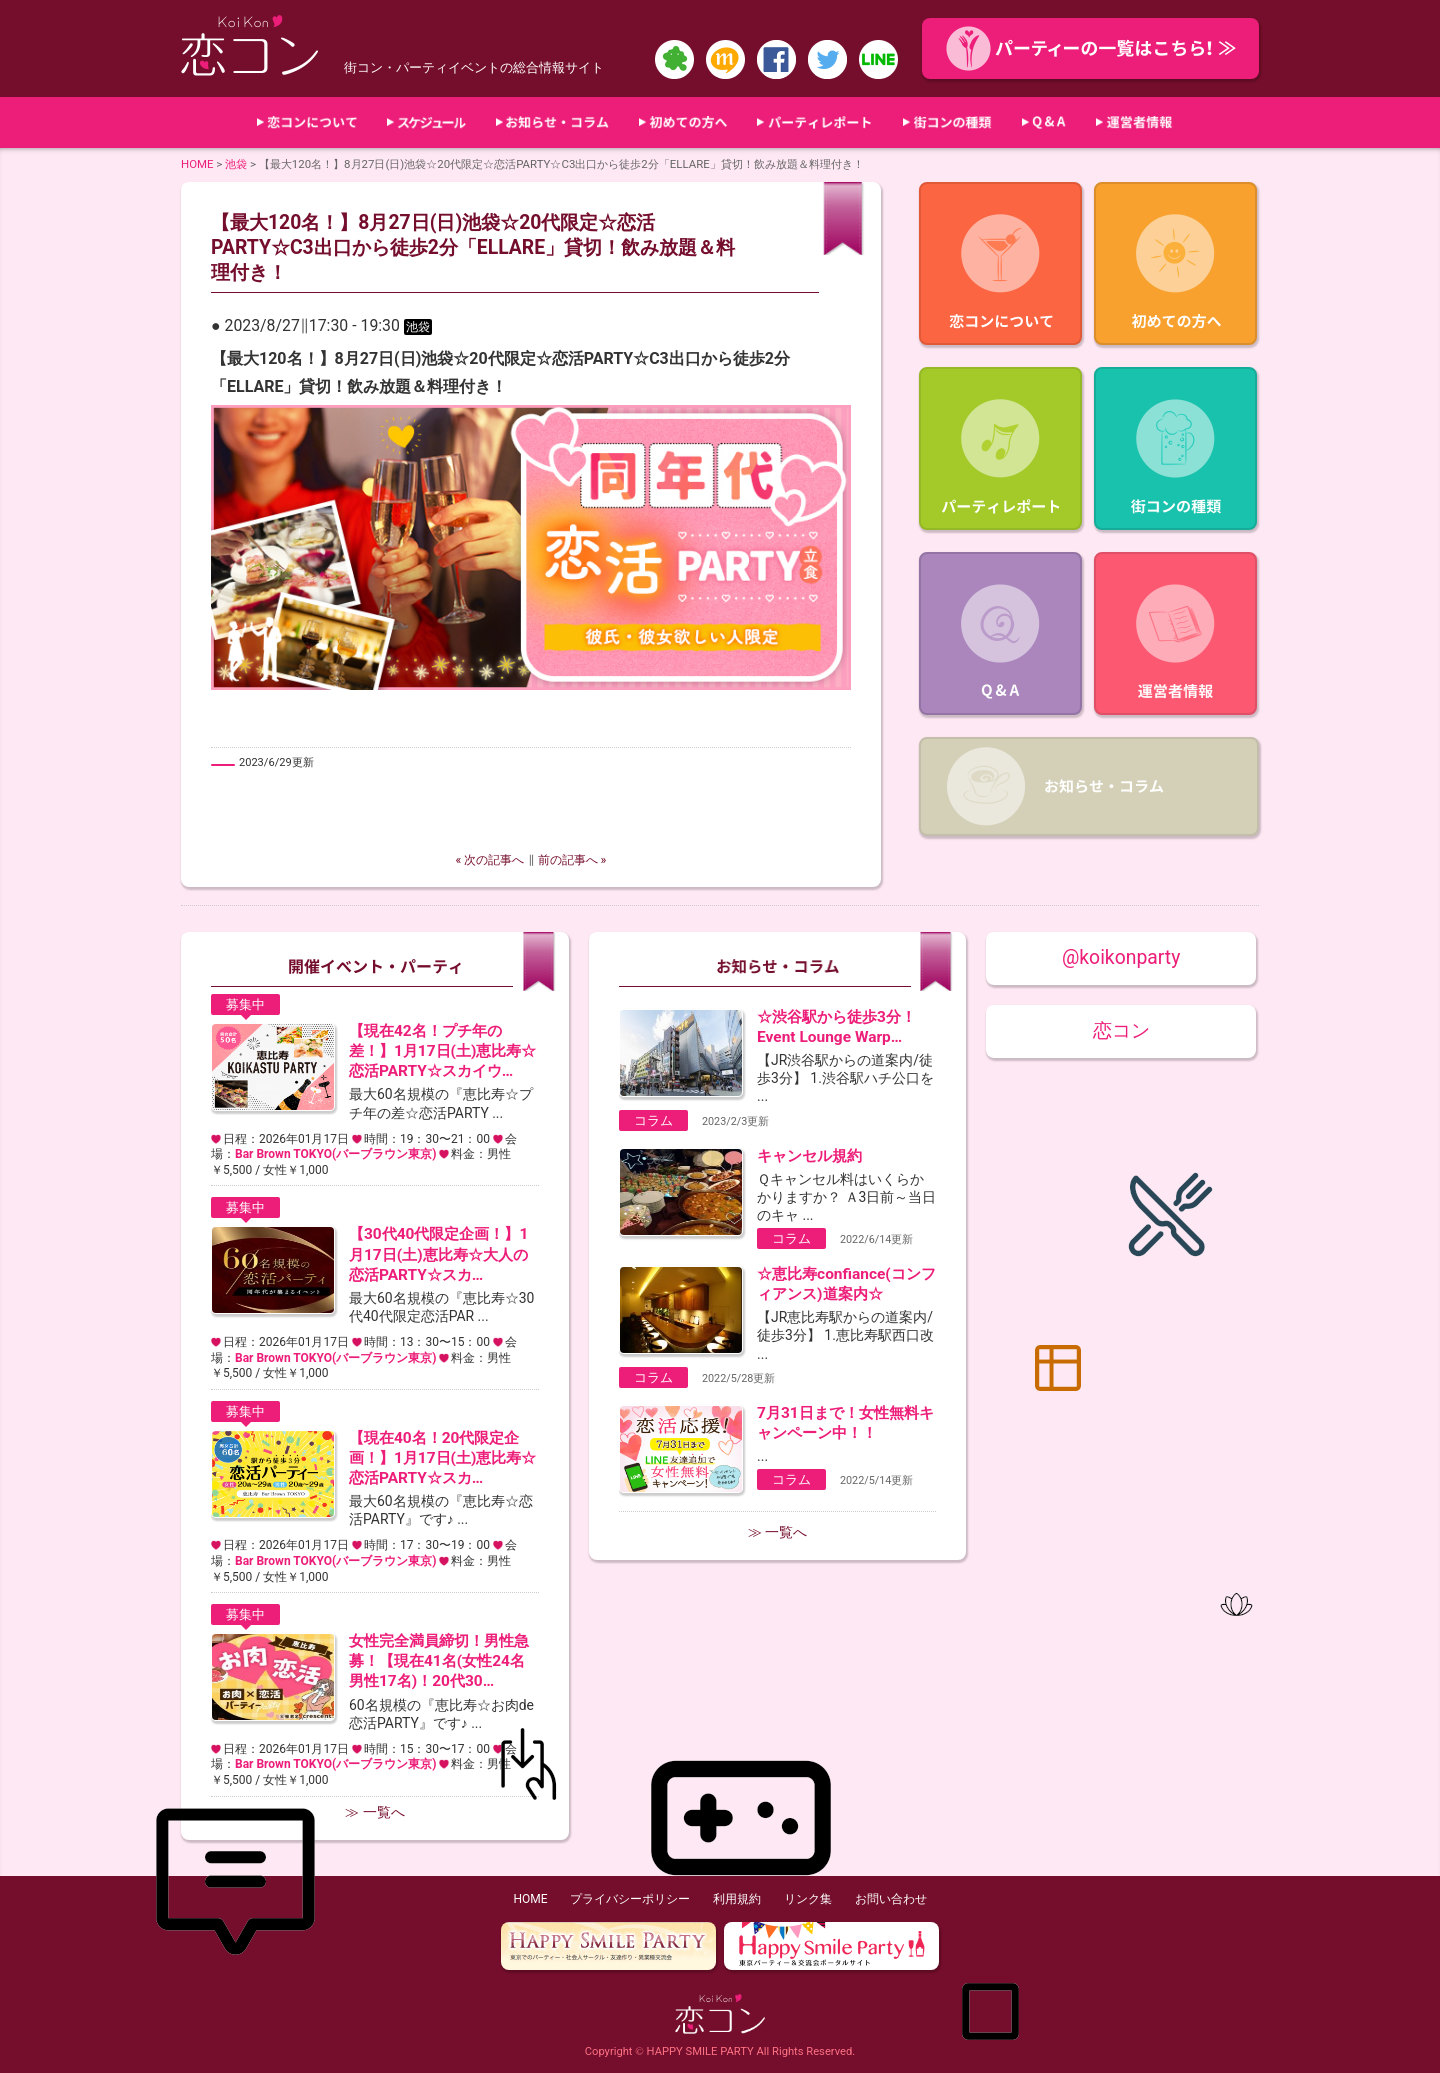 The image size is (1440, 2073). What do you see at coordinates (741, 1818) in the screenshot?
I see `access gaming or game center features` at bounding box center [741, 1818].